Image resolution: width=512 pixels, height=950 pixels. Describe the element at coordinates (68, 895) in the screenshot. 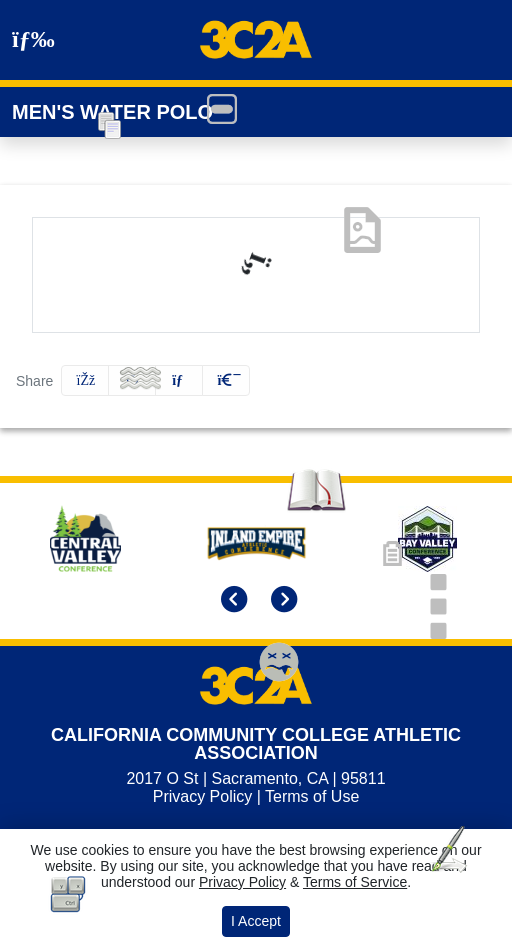

I see `configure keyboard shortcuts in system preferences` at that location.